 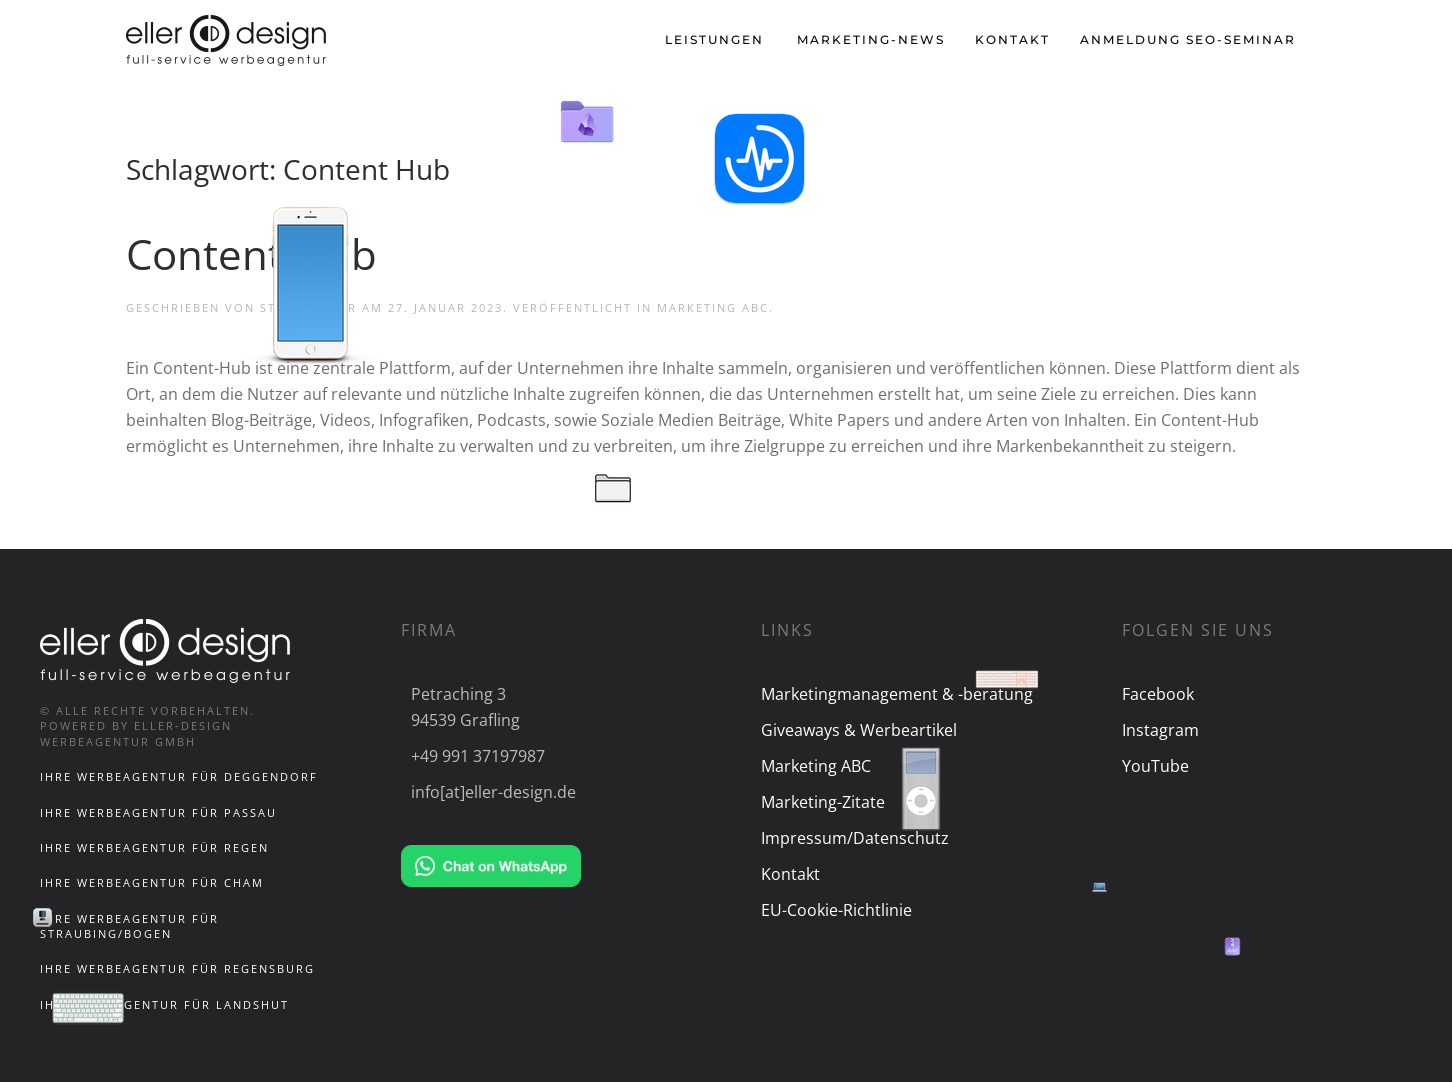 I want to click on open obsidian vault folder, so click(x=587, y=123).